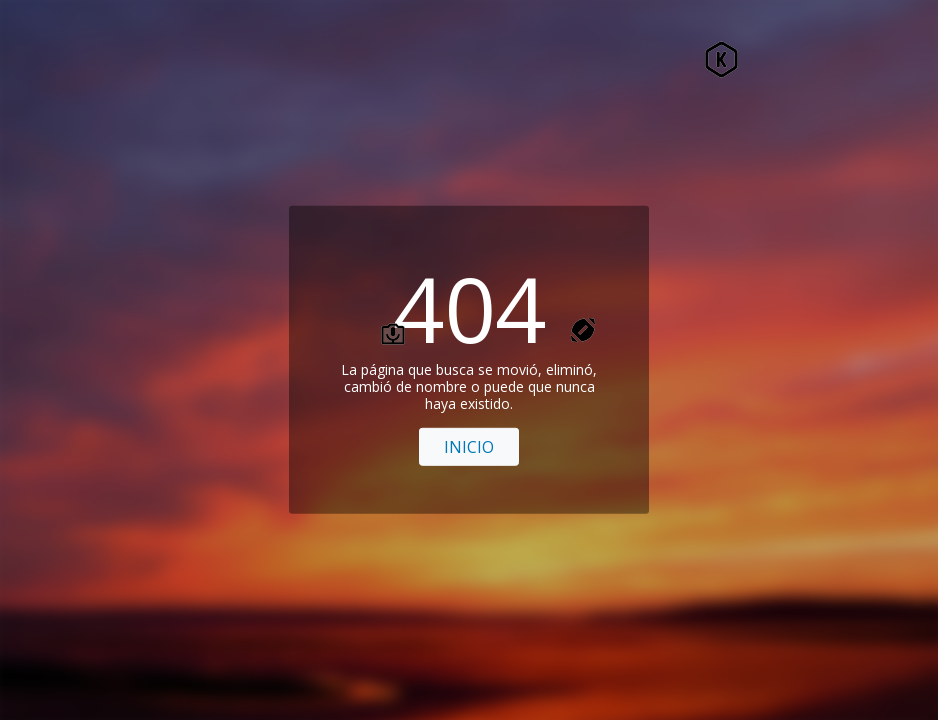 This screenshot has height=720, width=938. I want to click on indicates a keyboard shortcut or hotkey, so click(721, 59).